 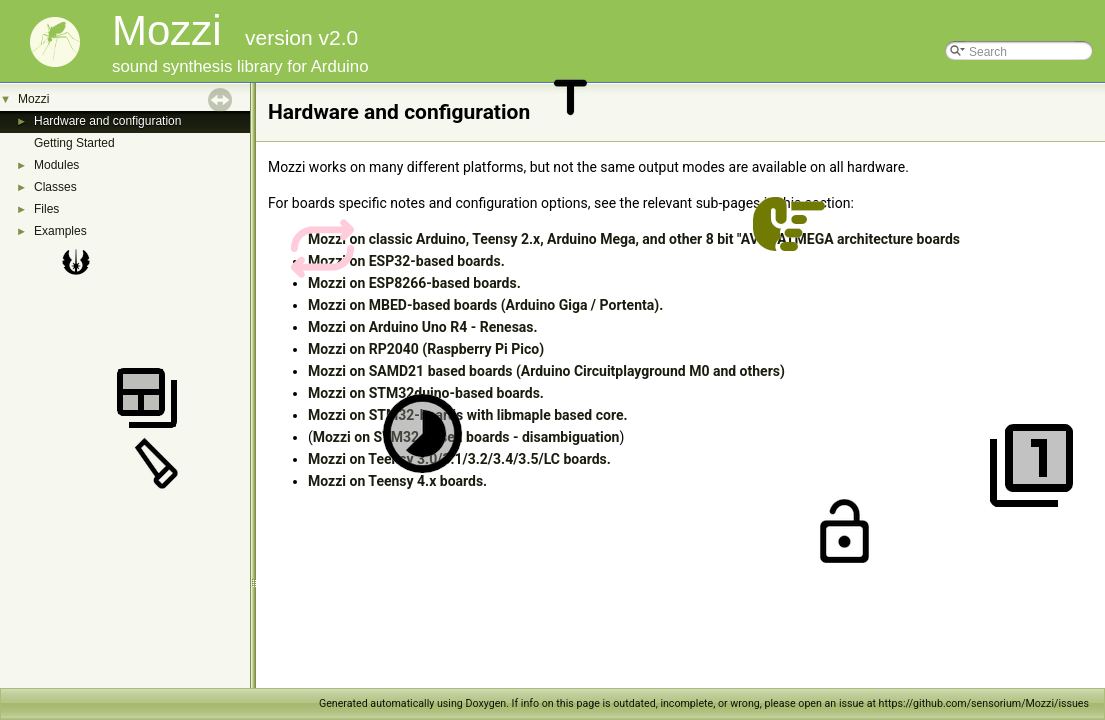 What do you see at coordinates (147, 398) in the screenshot?
I see `create a backup copy of table data` at bounding box center [147, 398].